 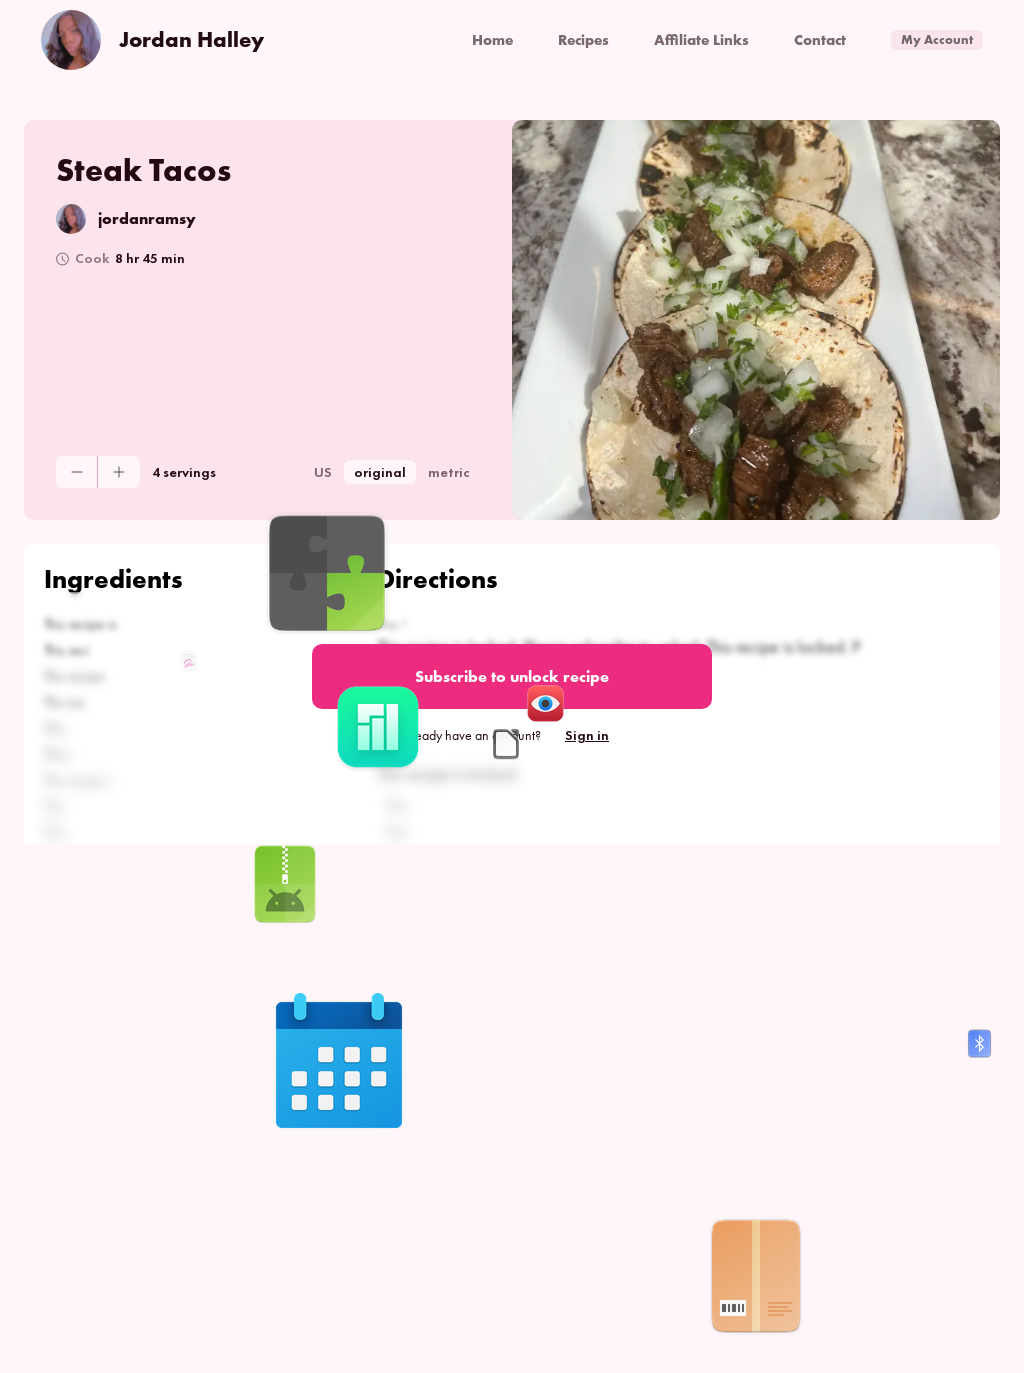 I want to click on open the calendar app, so click(x=339, y=1065).